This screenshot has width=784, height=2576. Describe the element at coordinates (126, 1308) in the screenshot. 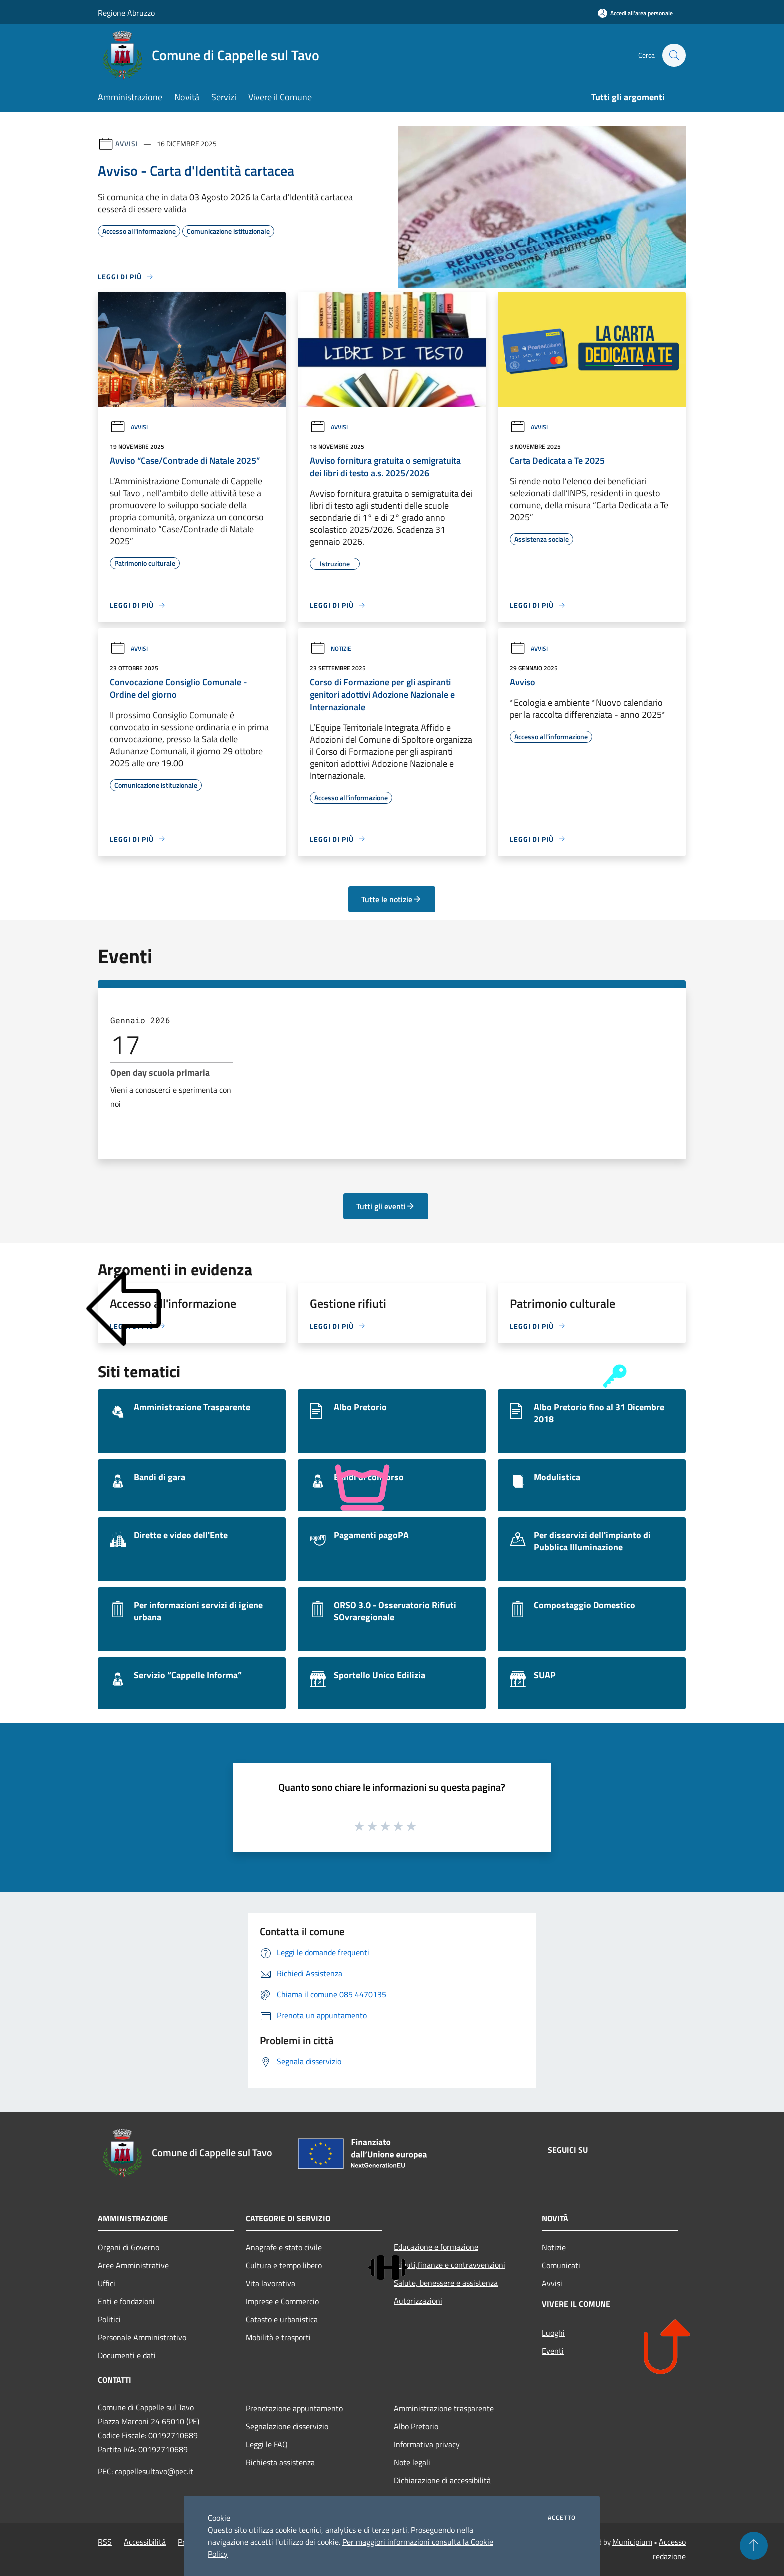

I see `go back to the previous screen` at that location.